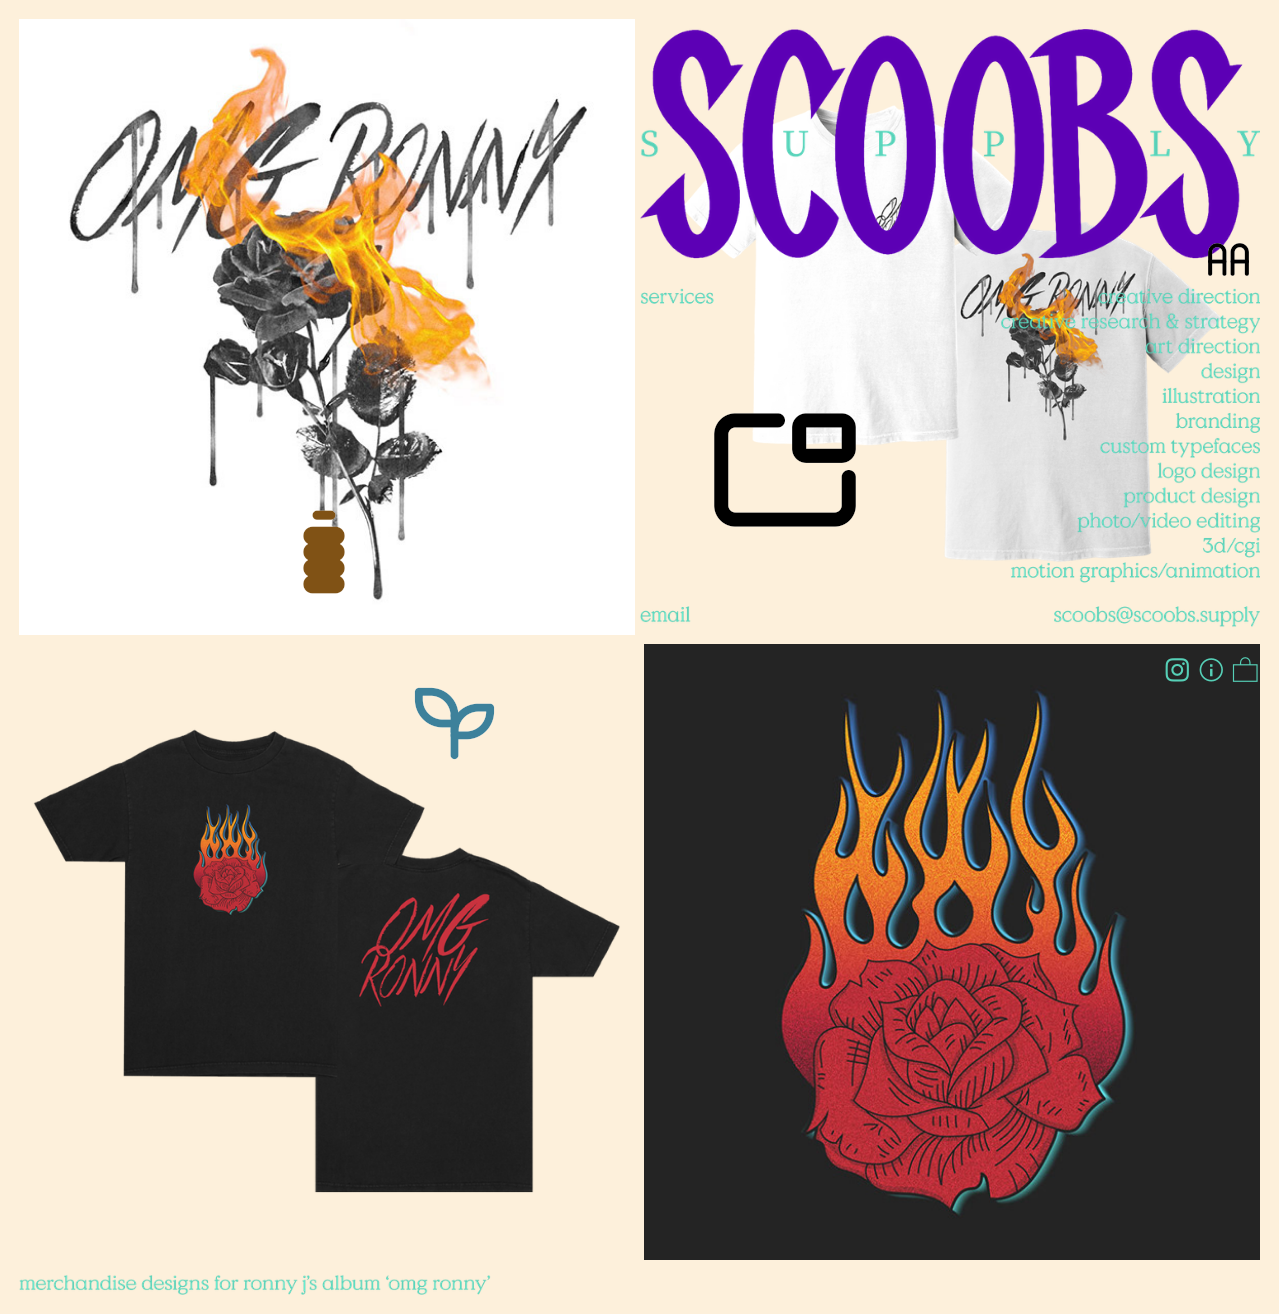 The height and width of the screenshot is (1314, 1279). I want to click on track your water intake, so click(324, 552).